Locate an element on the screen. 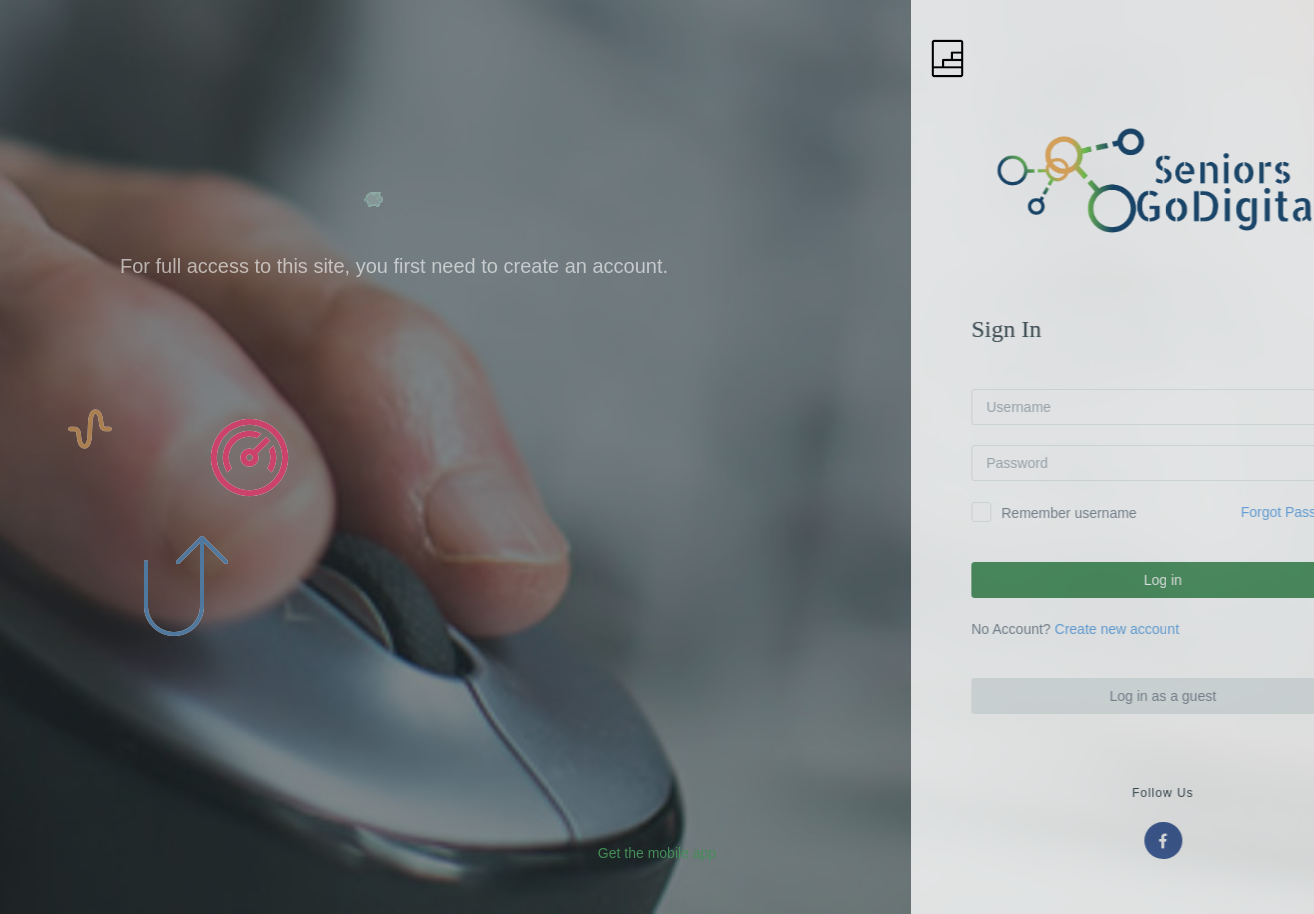 Image resolution: width=1314 pixels, height=914 pixels. access savings or budget features is located at coordinates (373, 199).